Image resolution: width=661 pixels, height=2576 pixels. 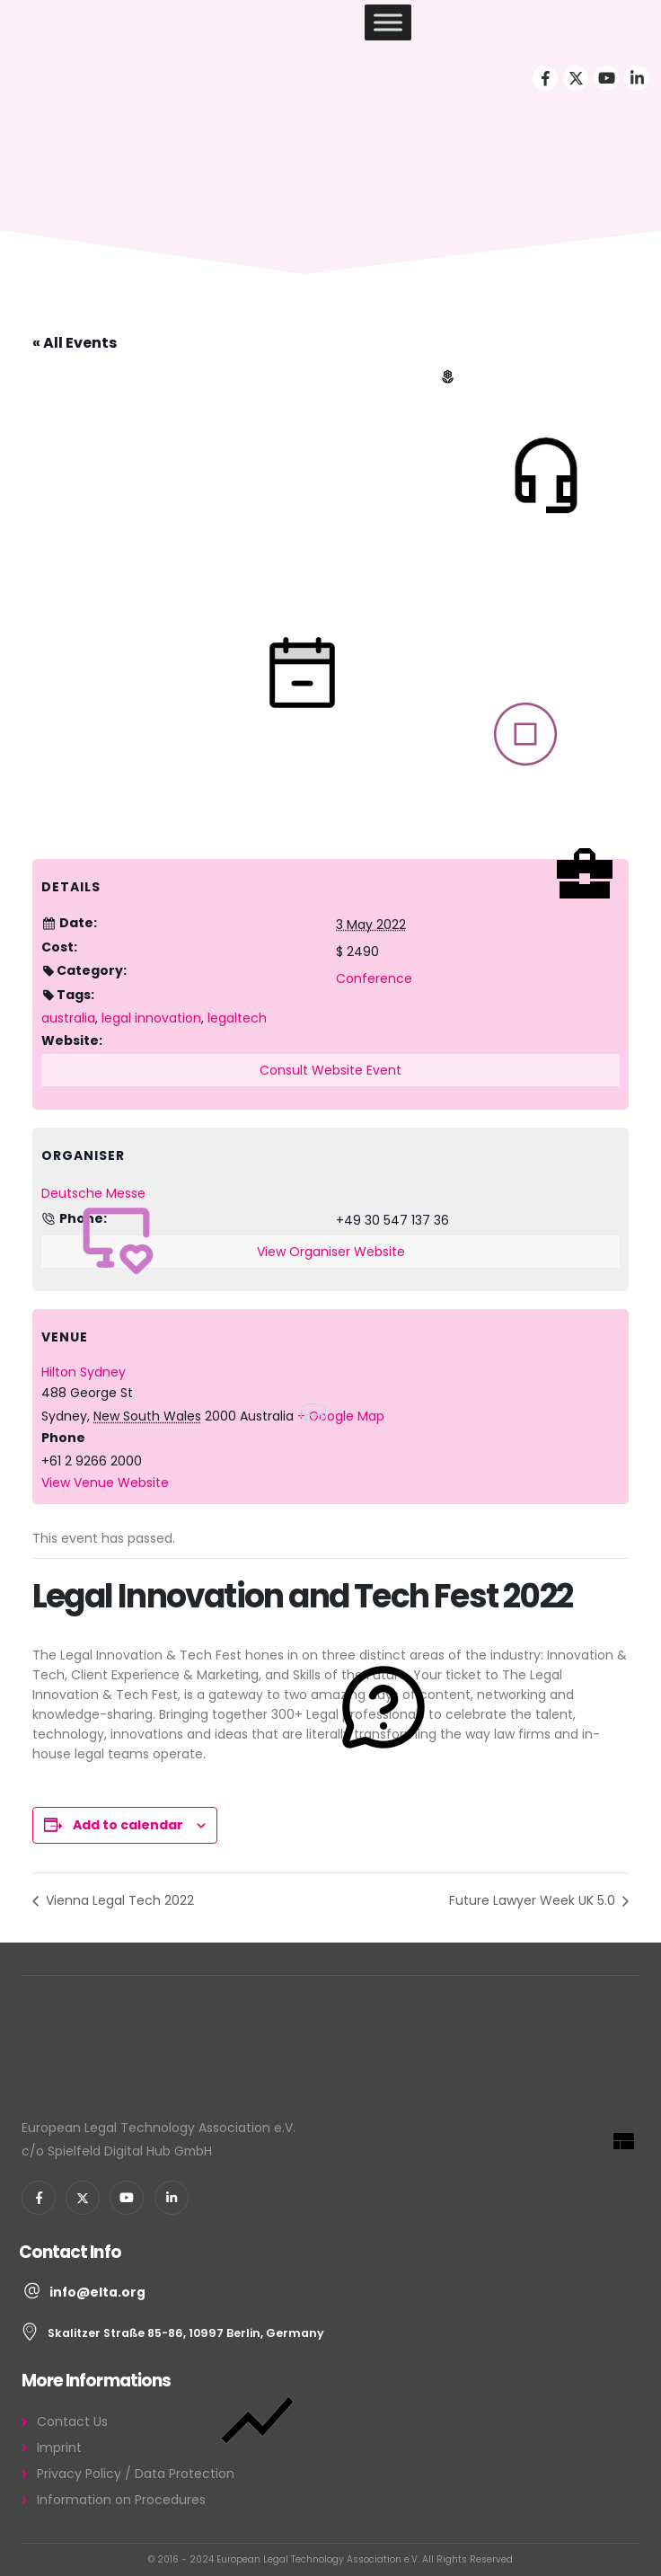 I want to click on view analytics or statistics, so click(x=257, y=2420).